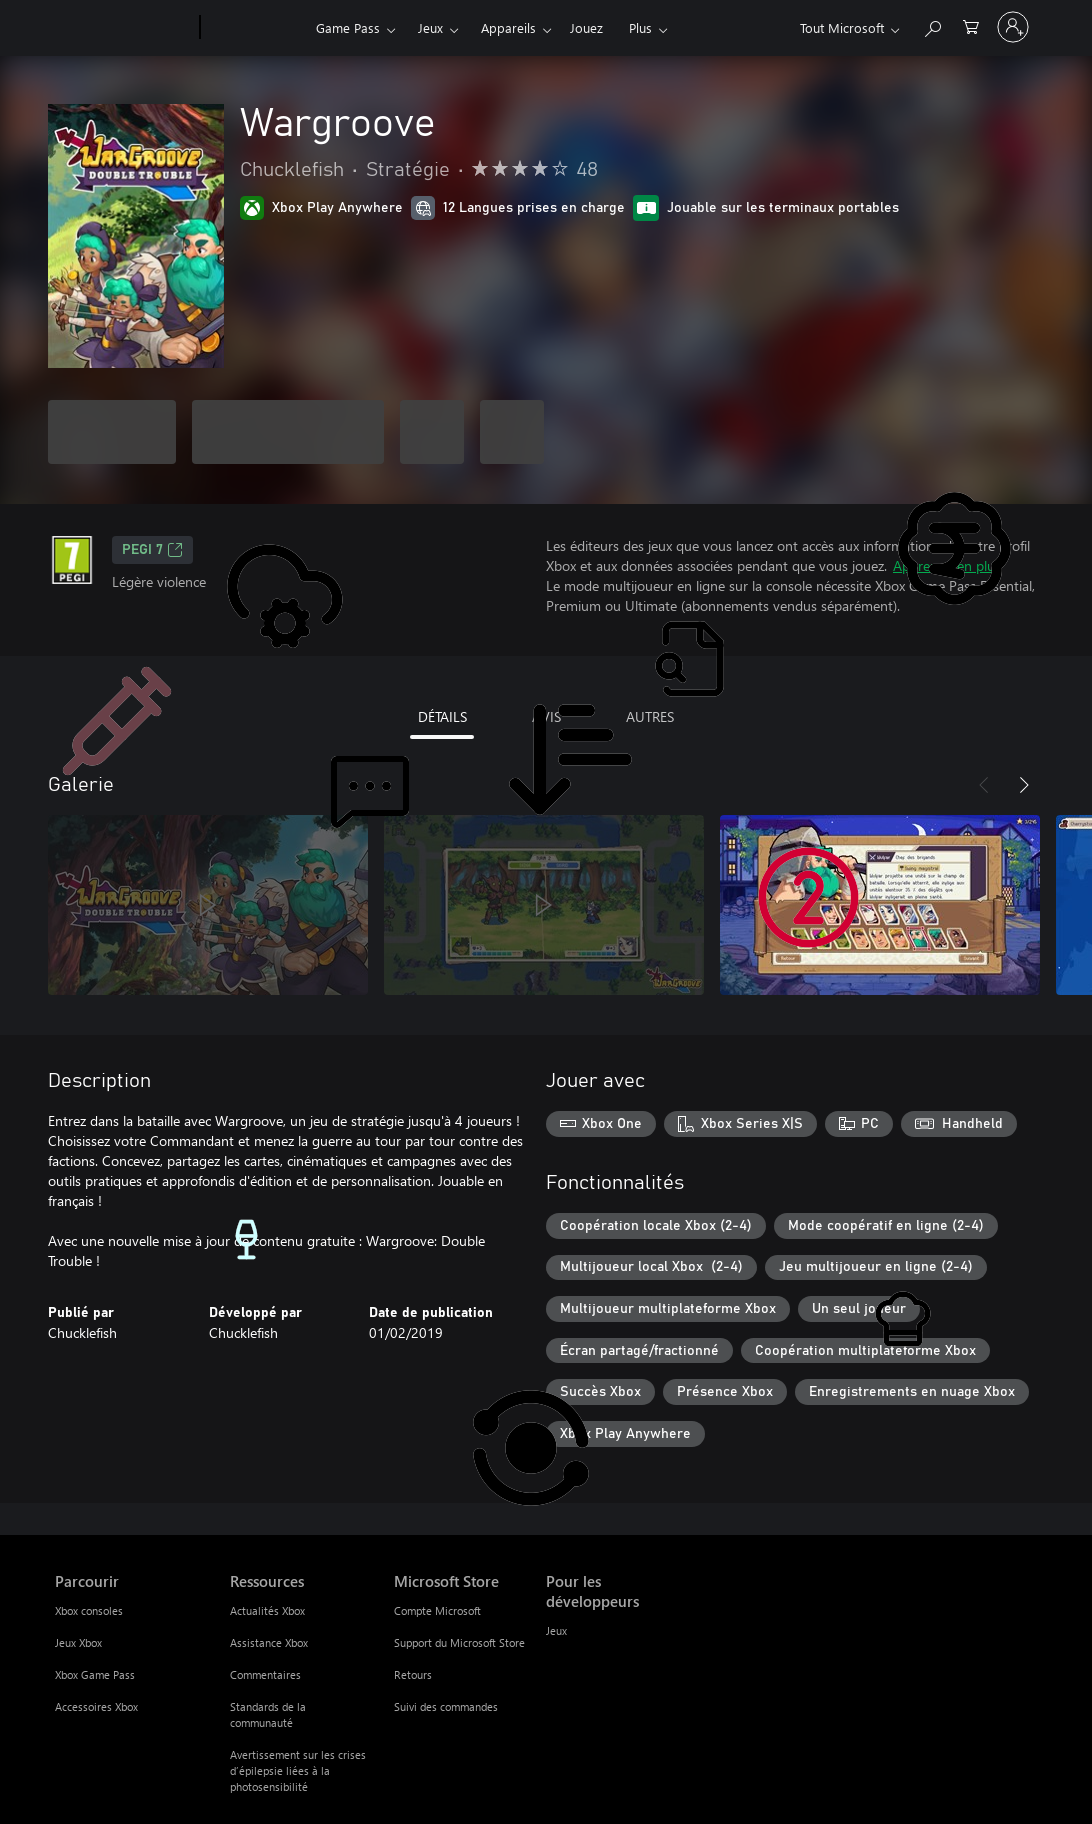  What do you see at coordinates (570, 759) in the screenshot?
I see `sort items from smallest to largest` at bounding box center [570, 759].